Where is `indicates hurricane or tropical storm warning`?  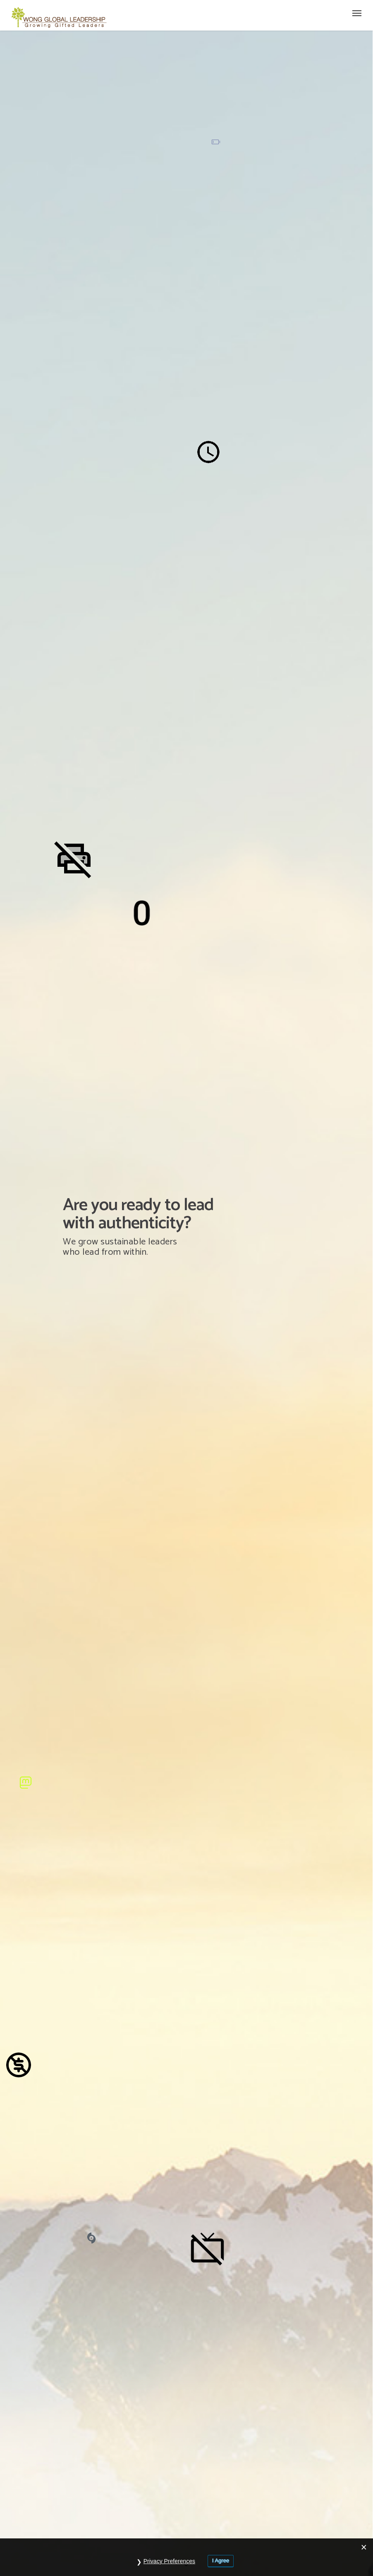 indicates hurricane or tropical storm warning is located at coordinates (91, 2238).